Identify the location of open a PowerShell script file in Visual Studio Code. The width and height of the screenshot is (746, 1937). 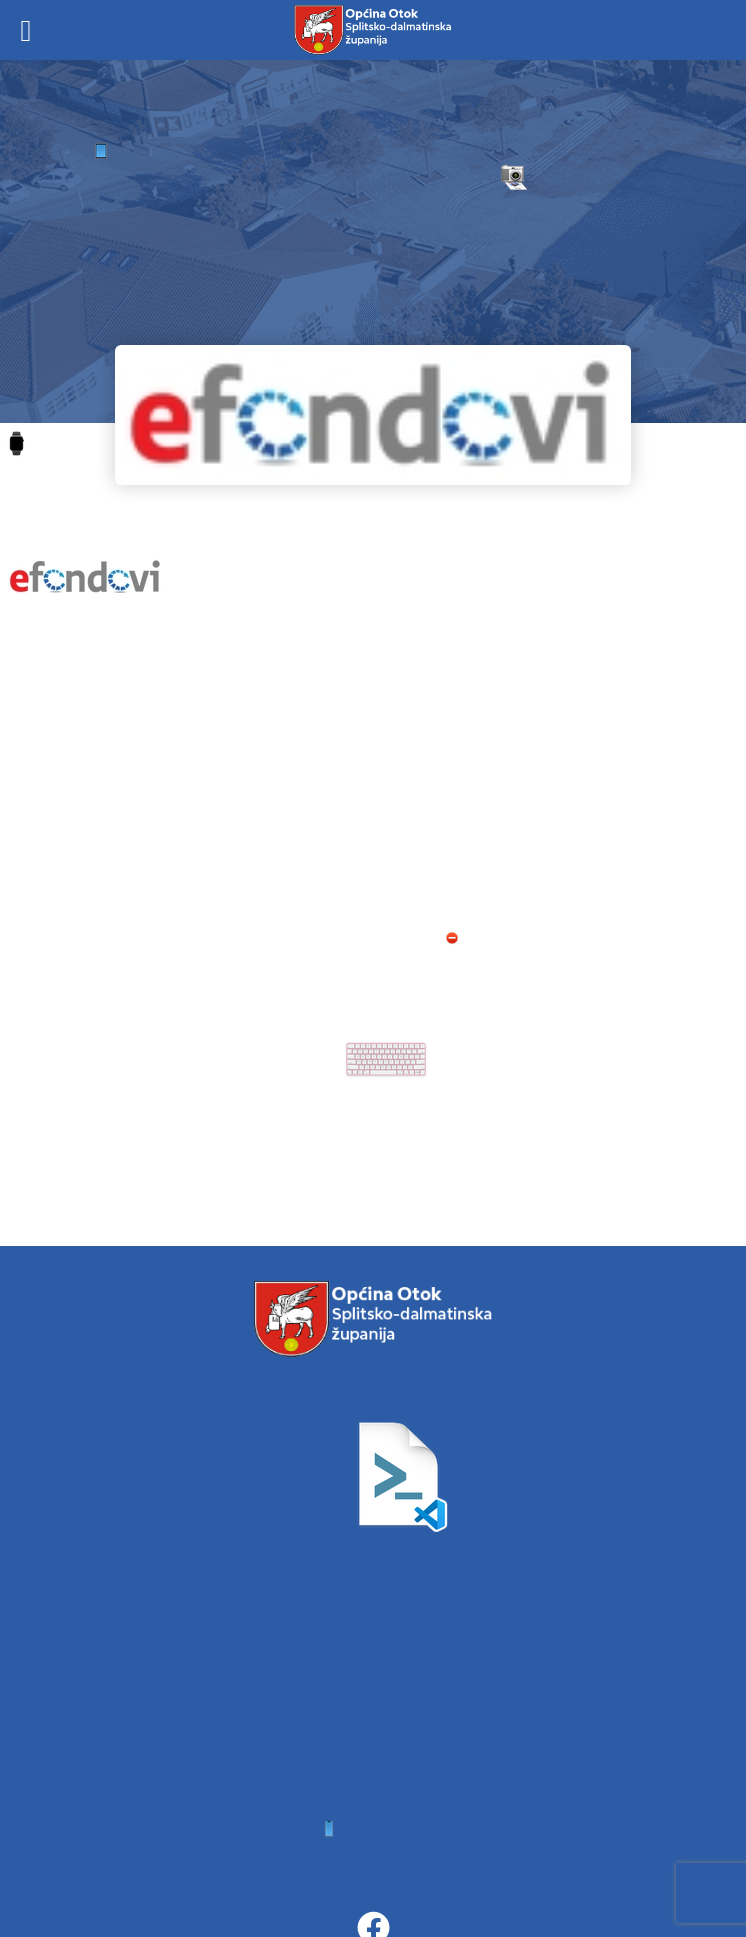
(398, 1476).